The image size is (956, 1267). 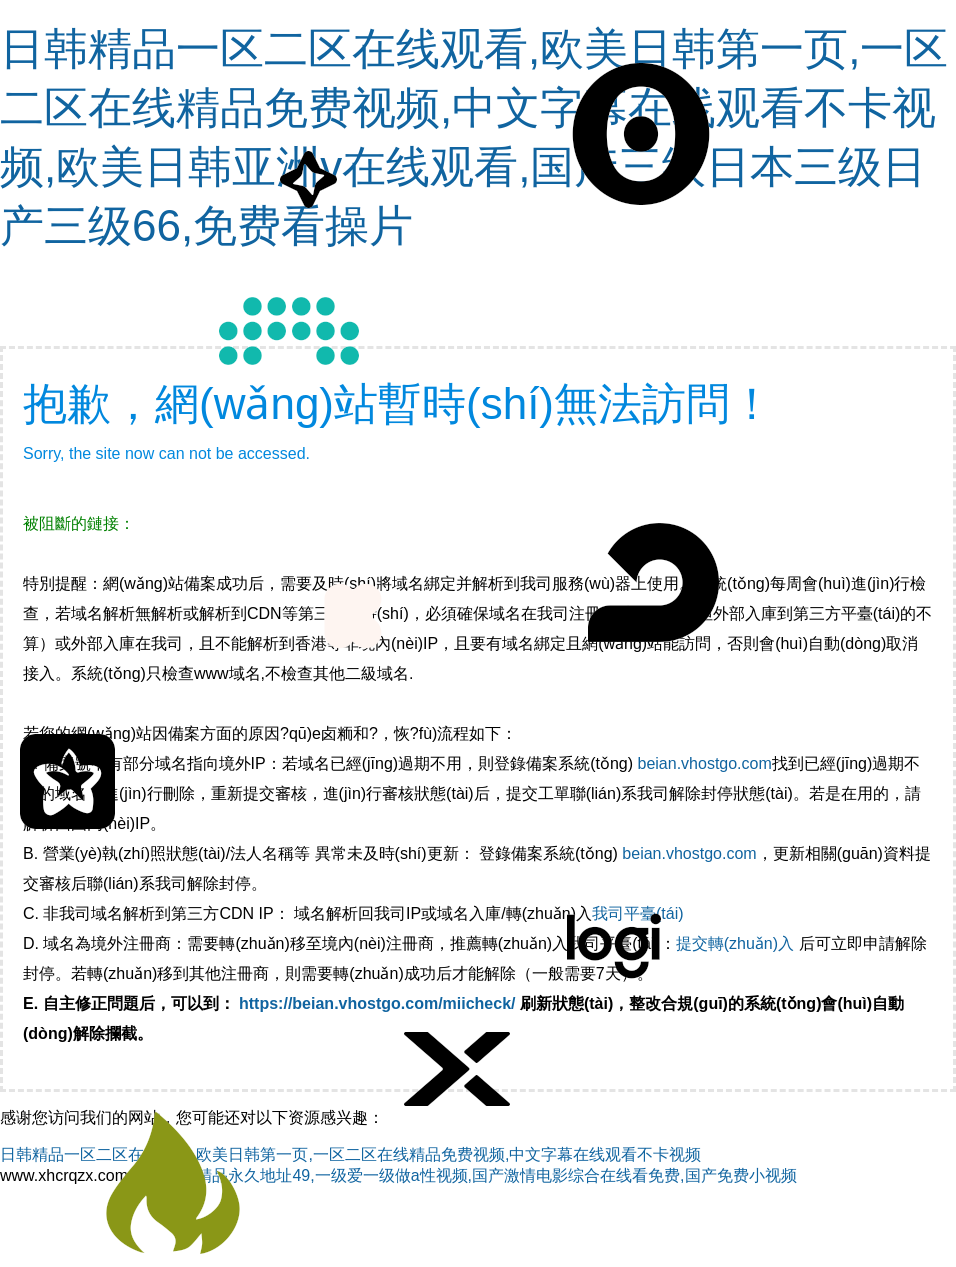 What do you see at coordinates (614, 946) in the screenshot?
I see `Logitech brand logo` at bounding box center [614, 946].